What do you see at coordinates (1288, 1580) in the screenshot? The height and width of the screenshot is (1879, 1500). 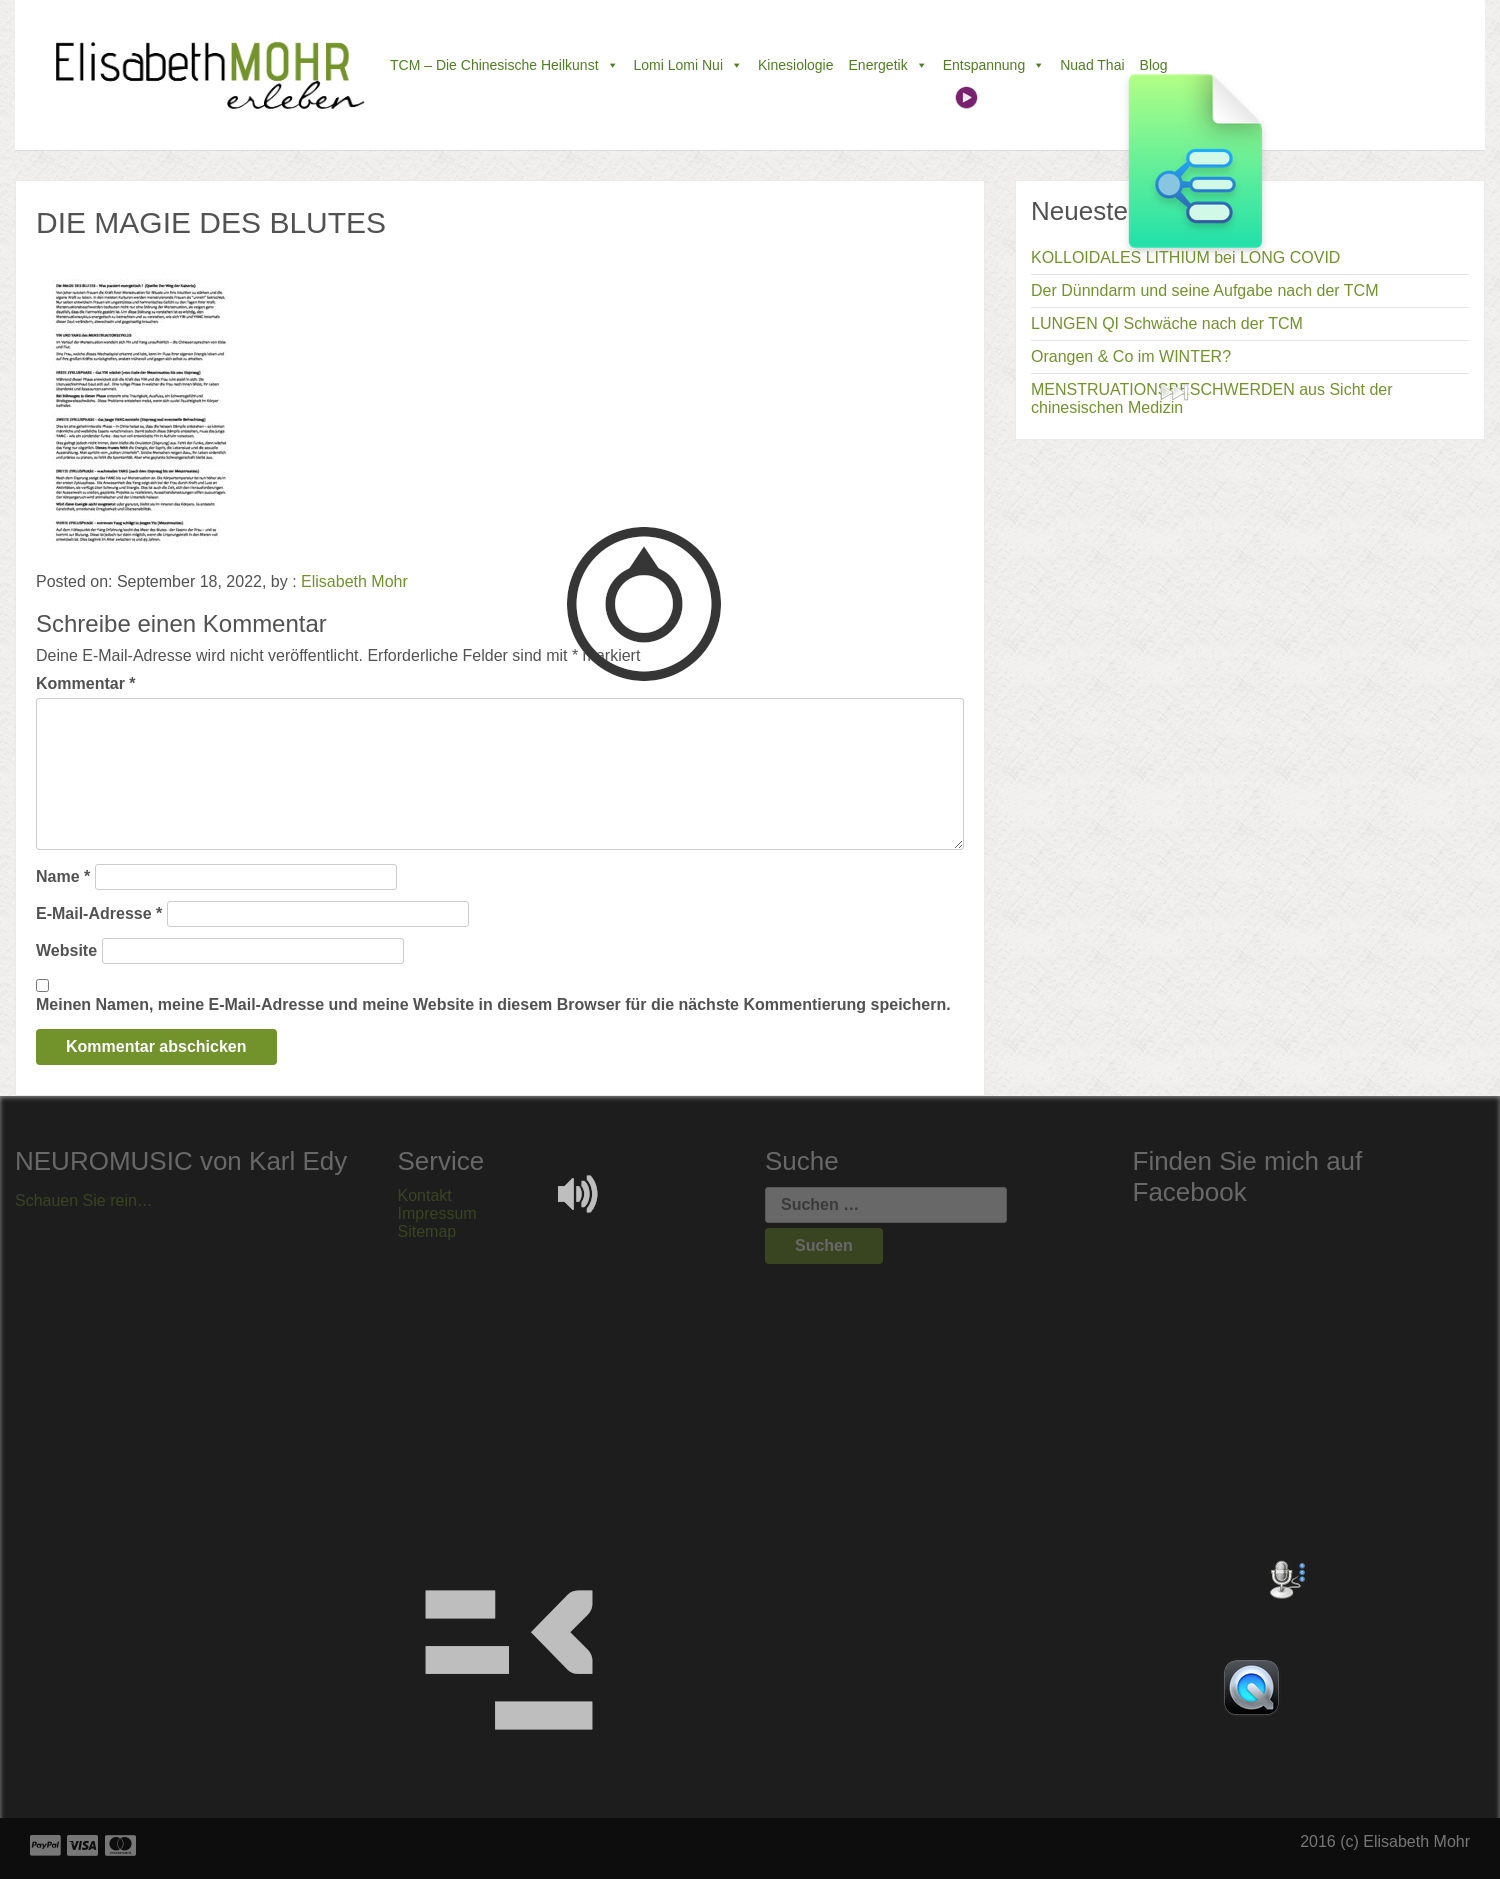 I see `microphone input level is high` at bounding box center [1288, 1580].